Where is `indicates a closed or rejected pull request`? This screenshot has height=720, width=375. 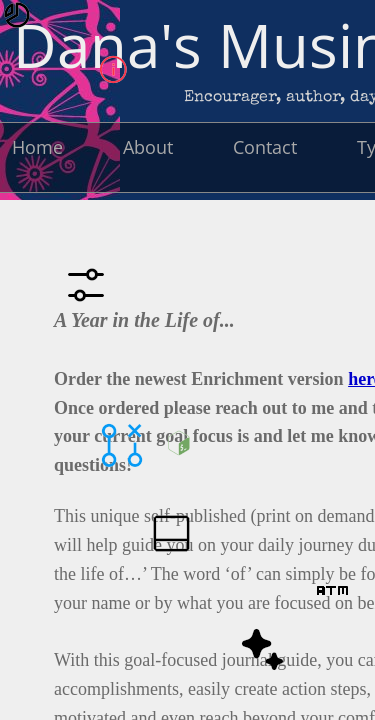
indicates a closed or rejected pull request is located at coordinates (122, 444).